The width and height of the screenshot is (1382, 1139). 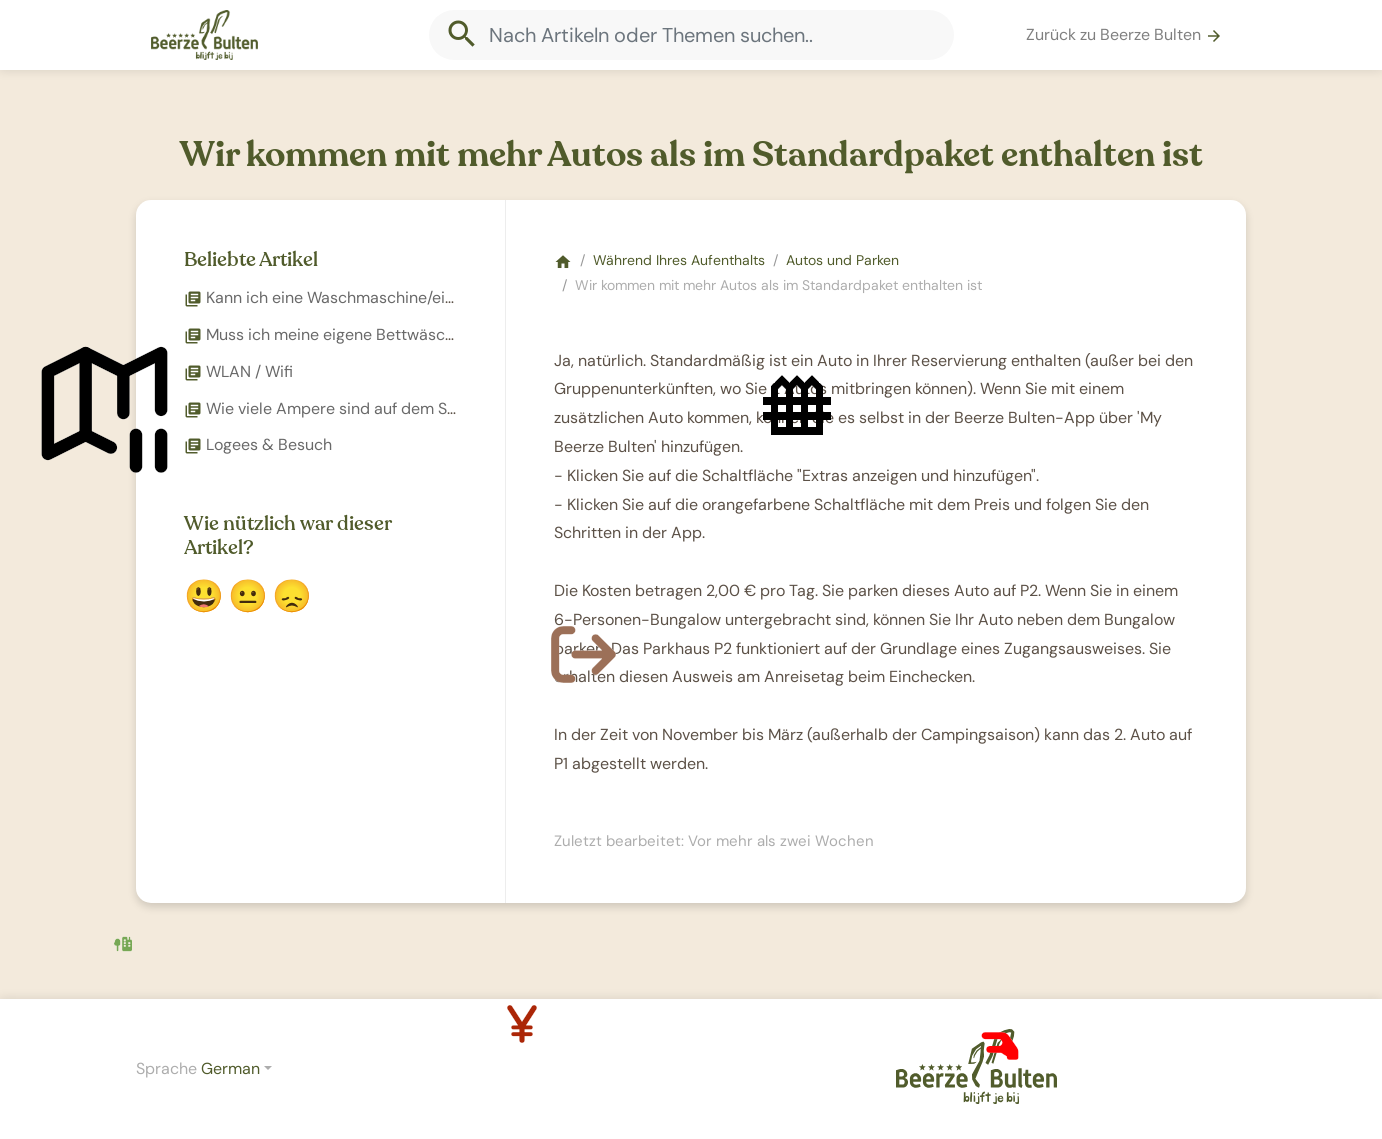 I want to click on log out of your account, so click(x=583, y=654).